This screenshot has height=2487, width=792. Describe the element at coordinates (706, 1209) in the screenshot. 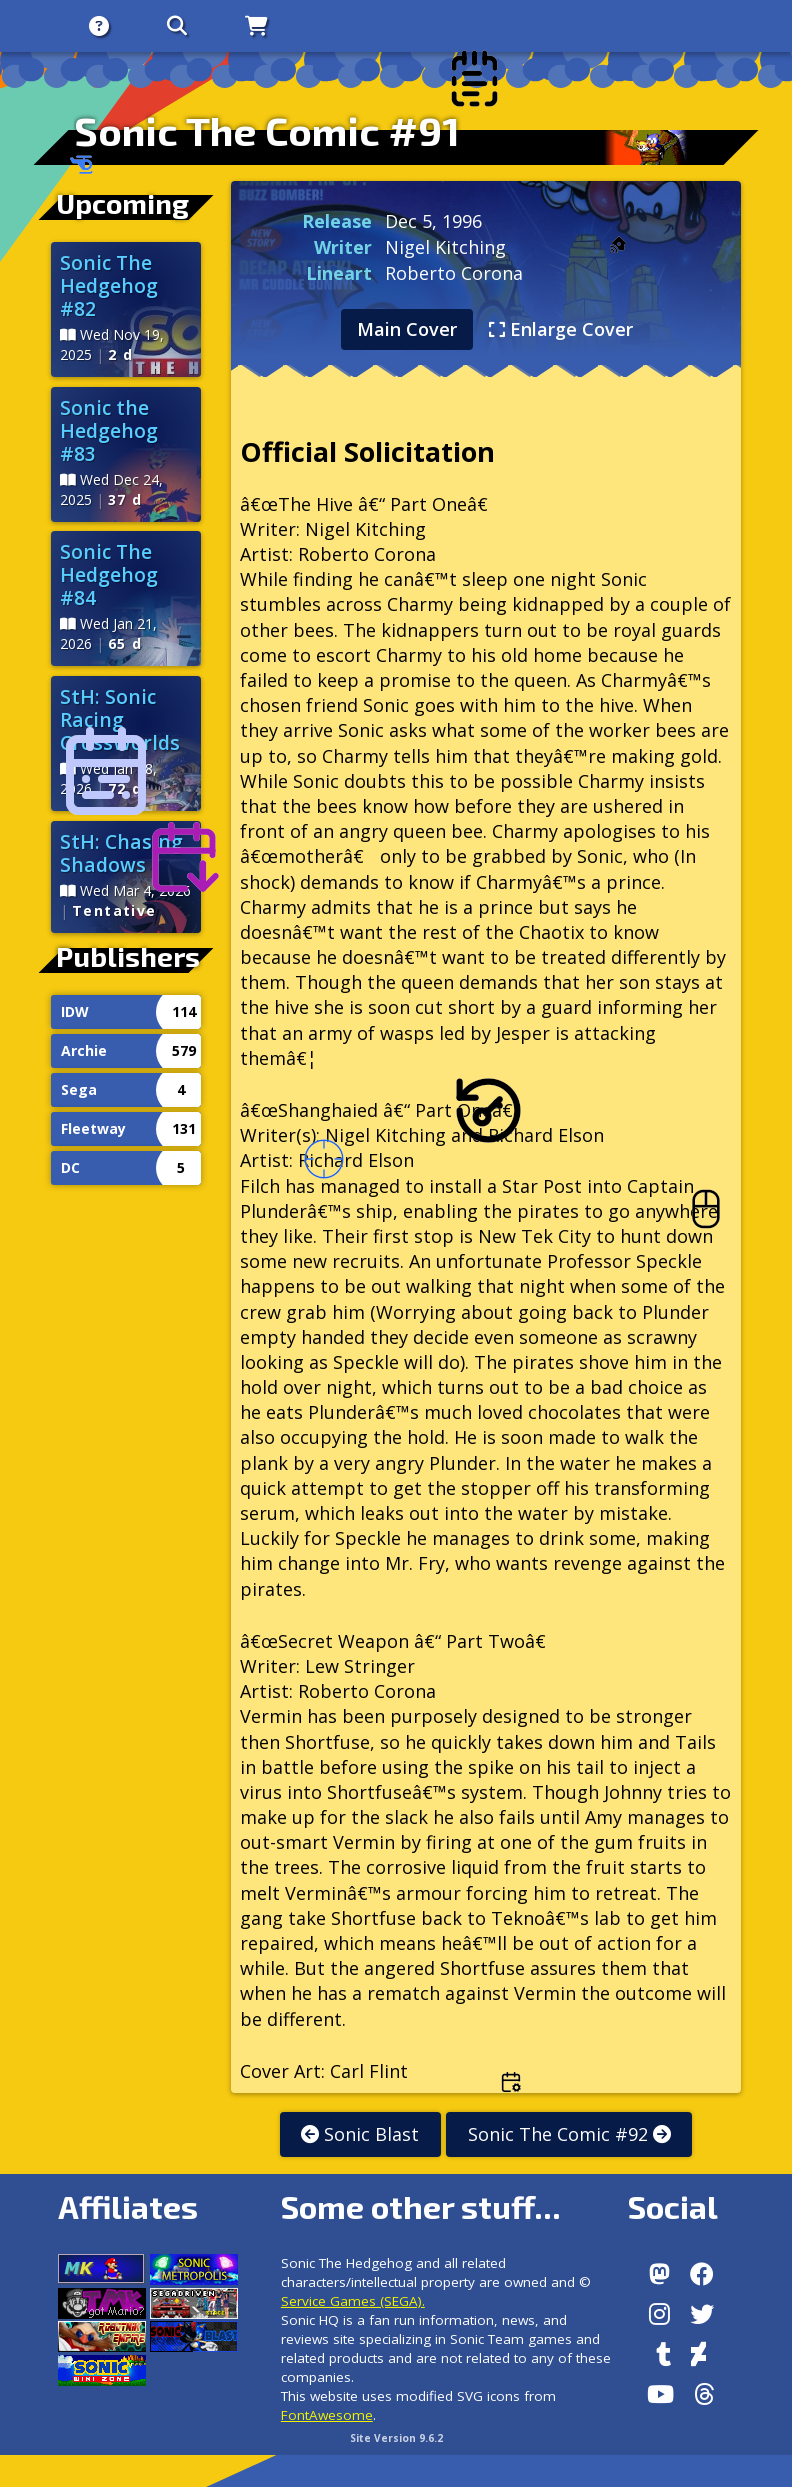

I see `mouse input device settings` at that location.